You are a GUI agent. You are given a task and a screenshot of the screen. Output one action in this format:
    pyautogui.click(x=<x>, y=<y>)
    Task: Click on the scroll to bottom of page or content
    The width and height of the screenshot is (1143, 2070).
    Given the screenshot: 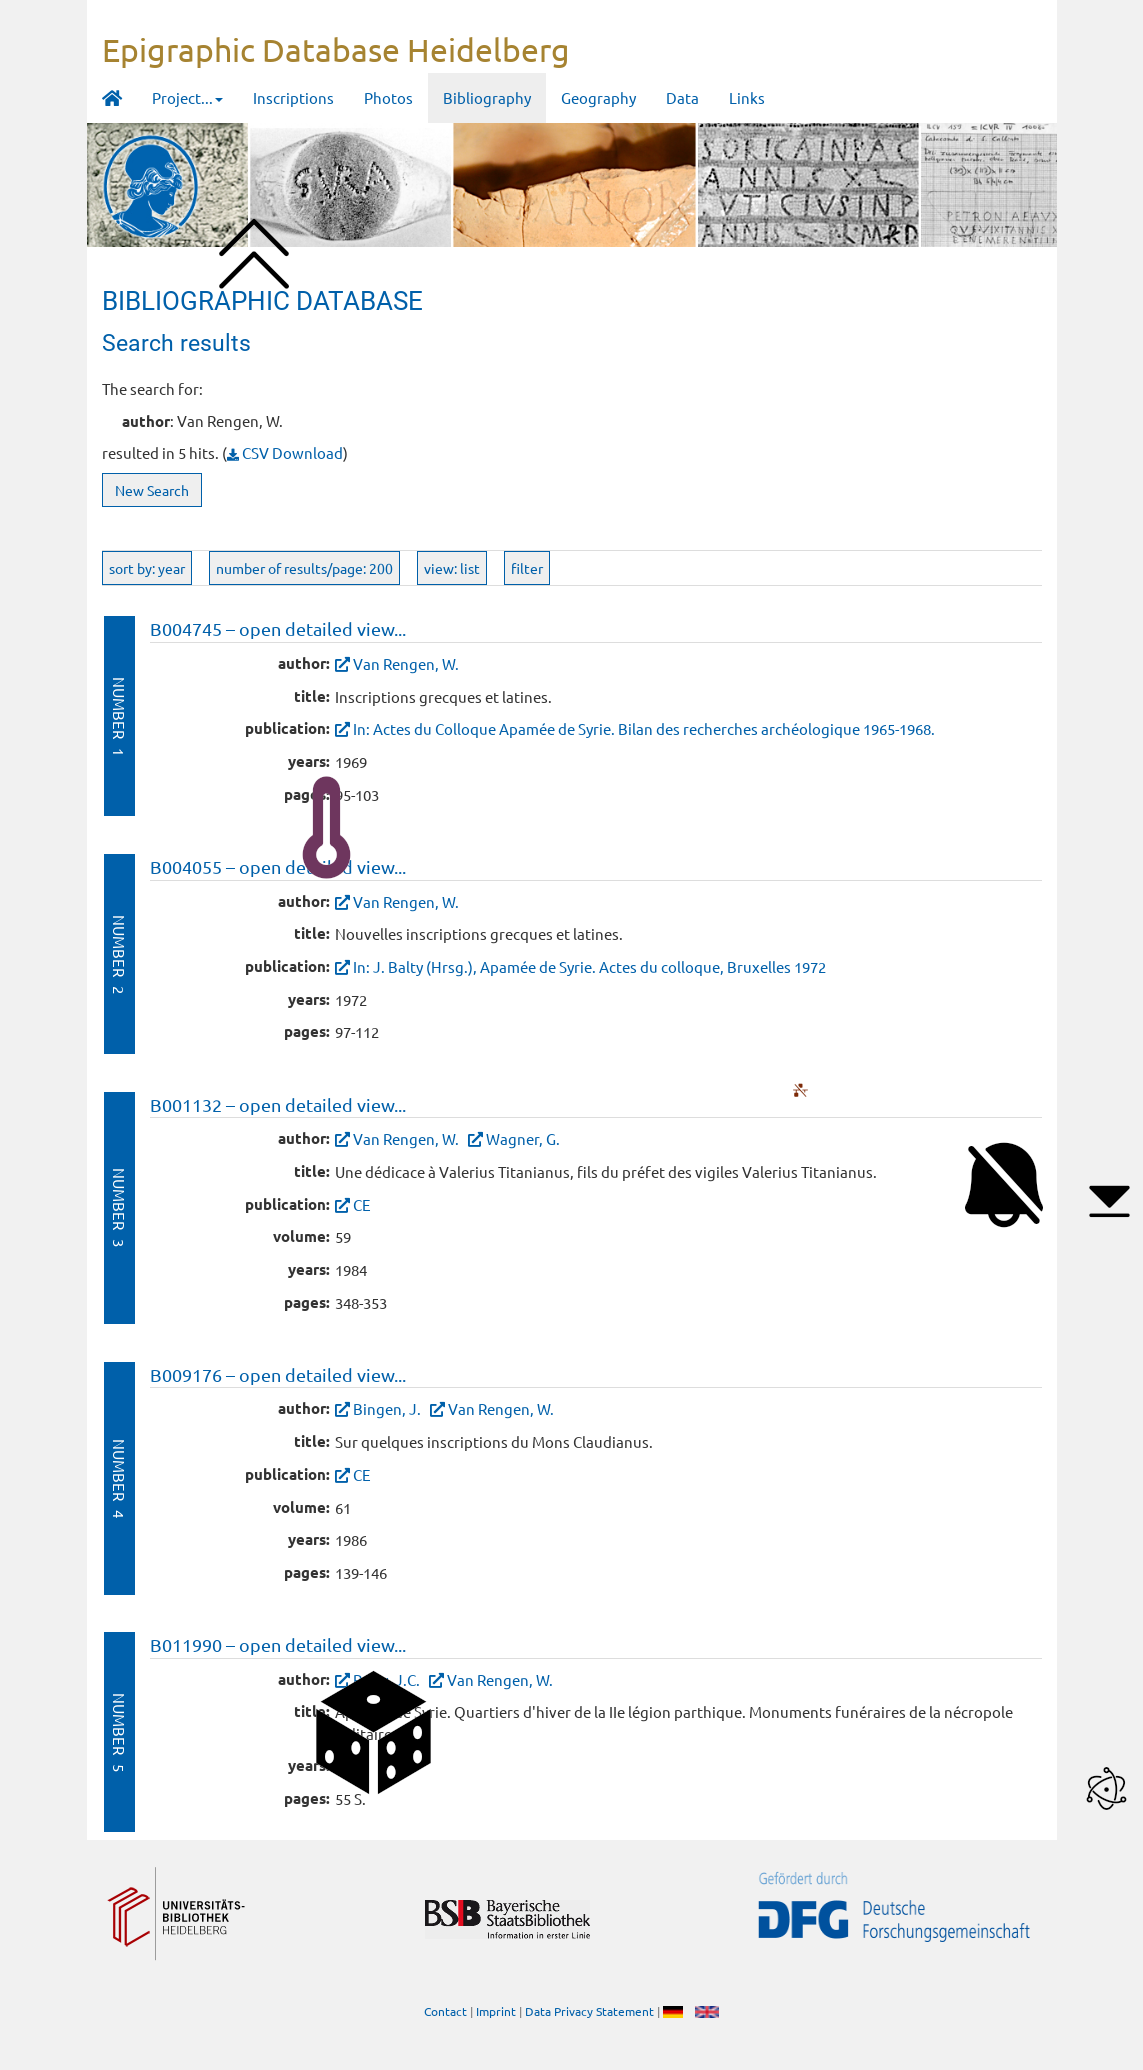 What is the action you would take?
    pyautogui.click(x=1109, y=1200)
    